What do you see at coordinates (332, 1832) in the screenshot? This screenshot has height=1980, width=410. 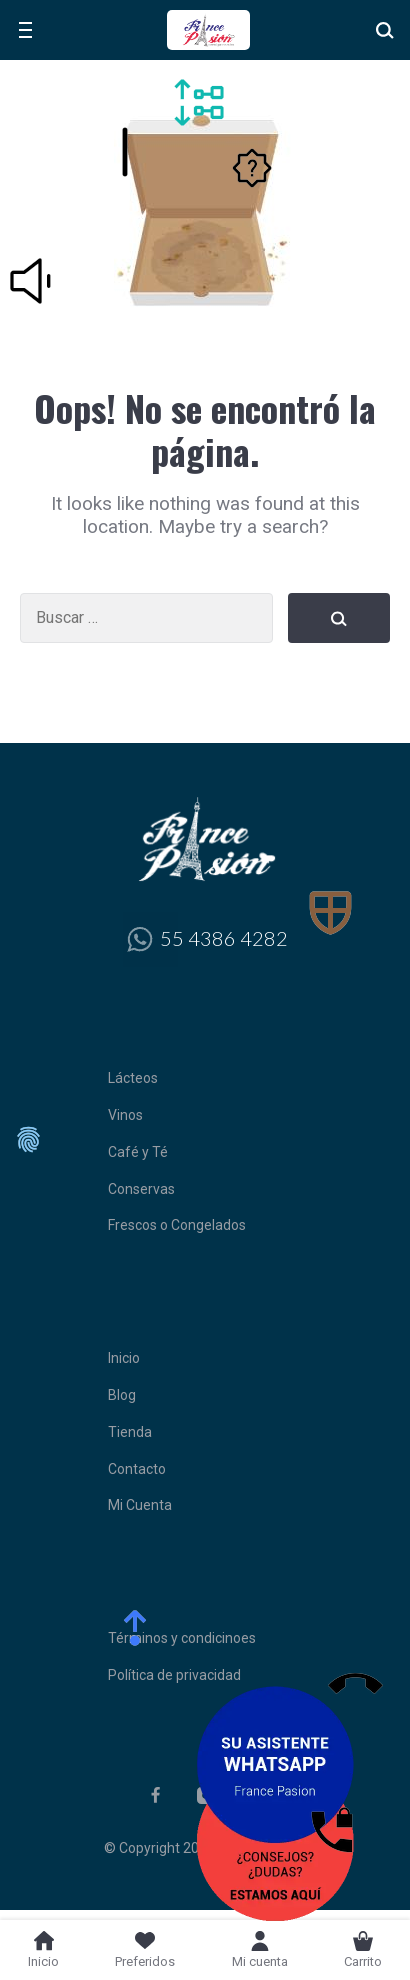 I see `indicates phone is locked during a call` at bounding box center [332, 1832].